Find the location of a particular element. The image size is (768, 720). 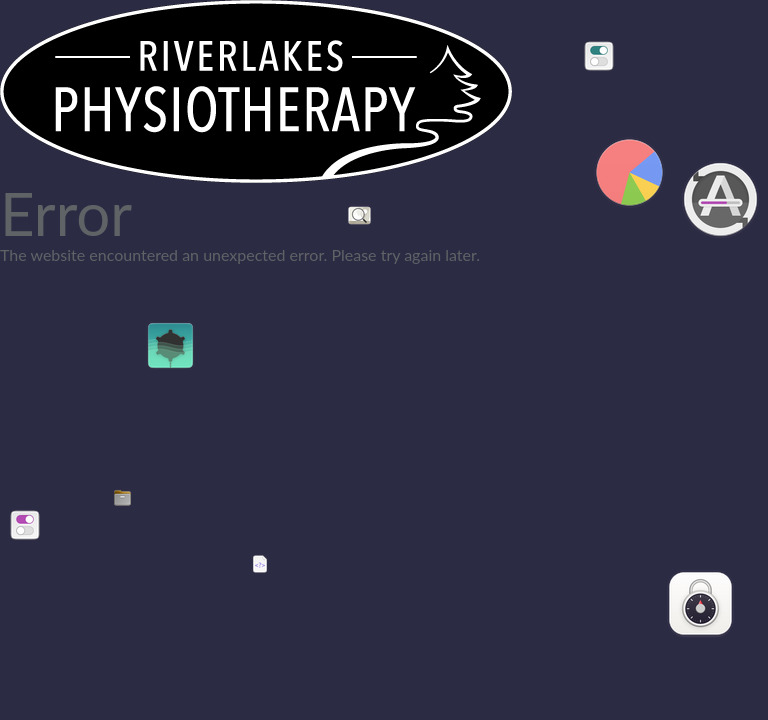

open unity tweak tool settings is located at coordinates (599, 56).